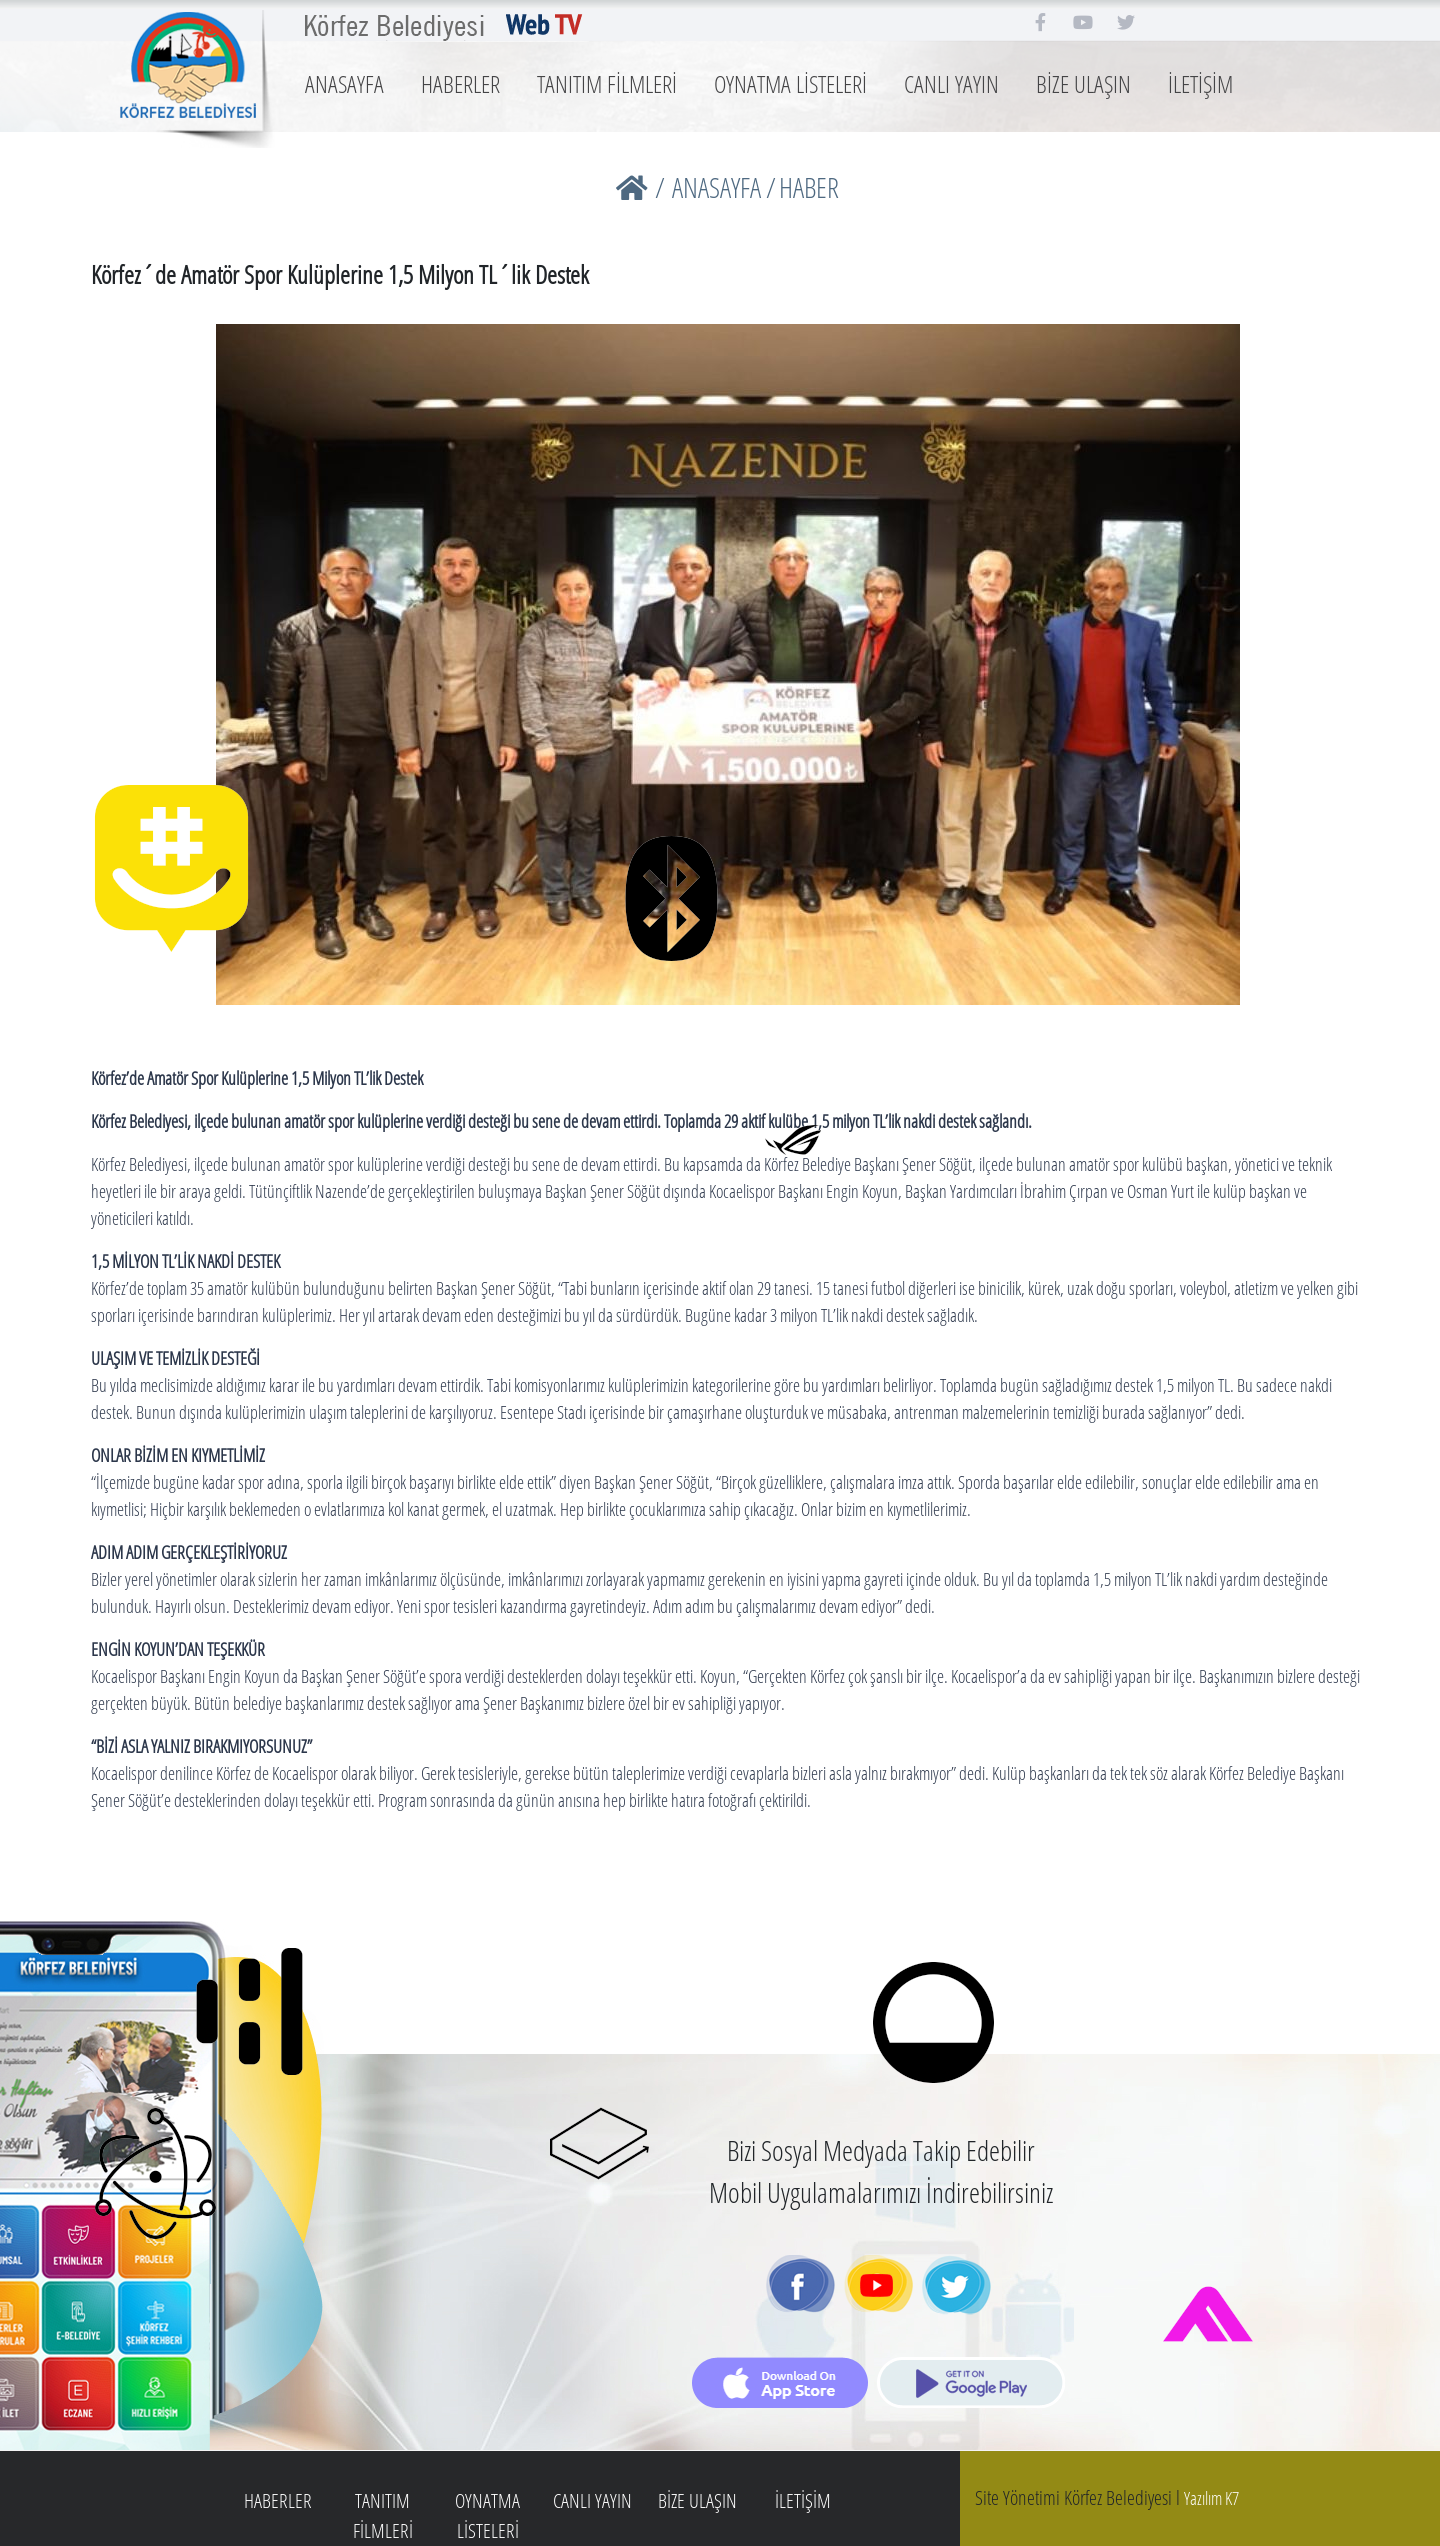 This screenshot has width=1440, height=2546. I want to click on toggle bluetooth connectivity on or off, so click(671, 898).